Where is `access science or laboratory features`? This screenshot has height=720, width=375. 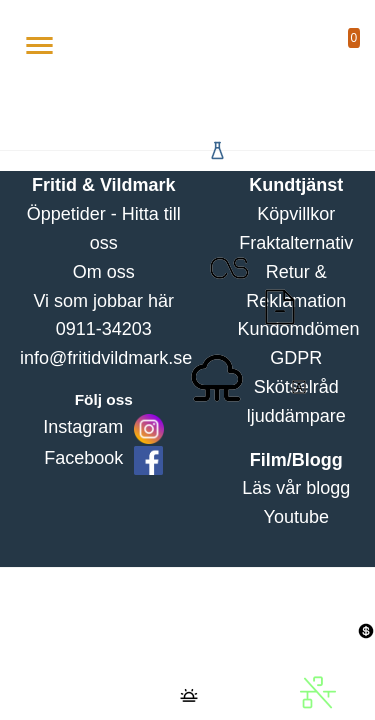 access science or laboratory features is located at coordinates (217, 150).